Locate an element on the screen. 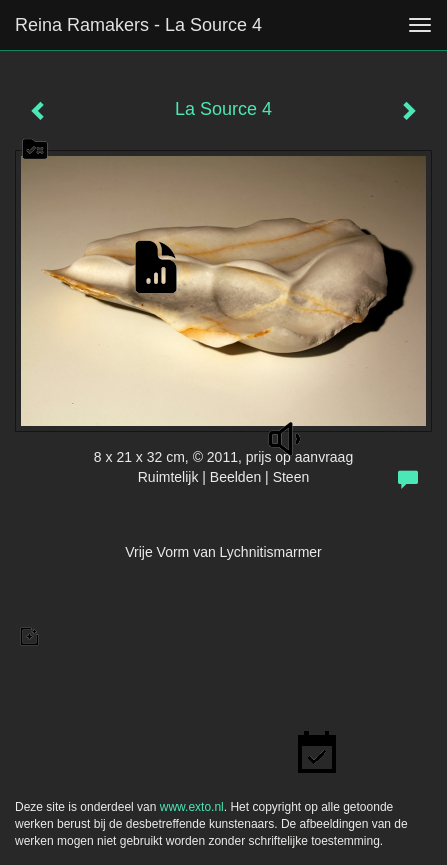 Image resolution: width=447 pixels, height=865 pixels. folder containing validated and rejected items is located at coordinates (35, 149).